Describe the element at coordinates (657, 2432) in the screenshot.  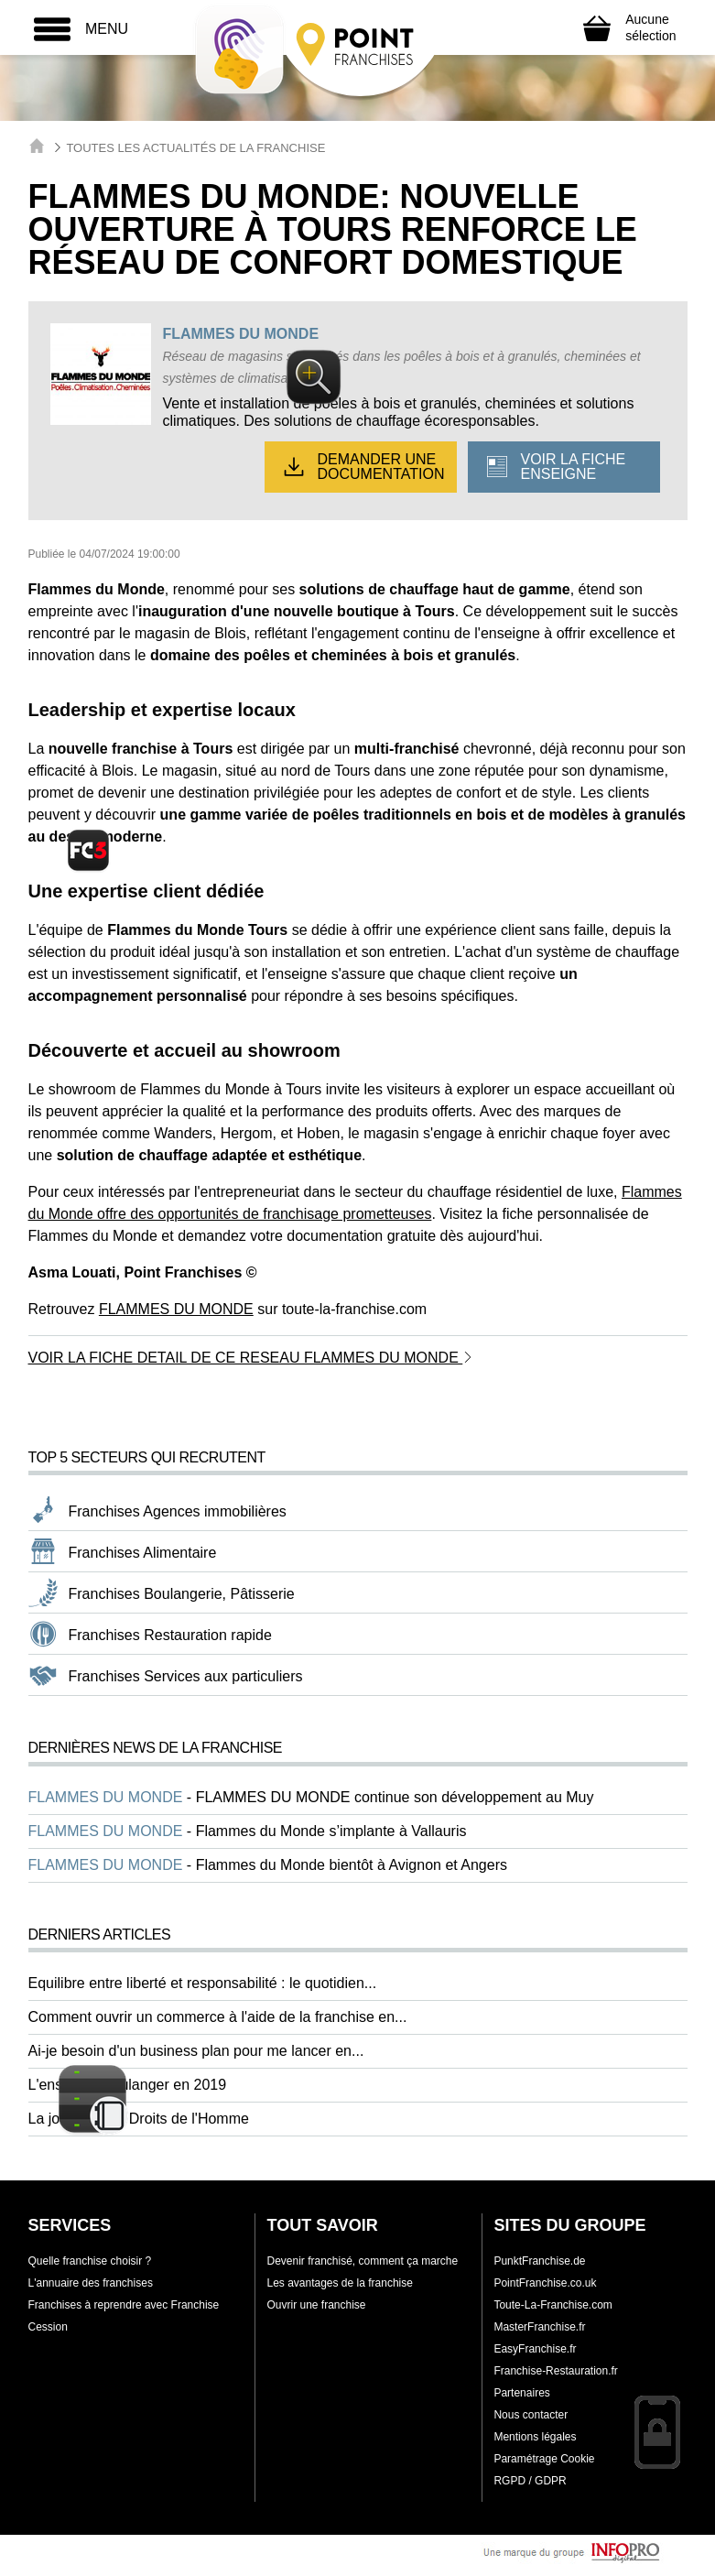
I see `device is locked or secured` at that location.